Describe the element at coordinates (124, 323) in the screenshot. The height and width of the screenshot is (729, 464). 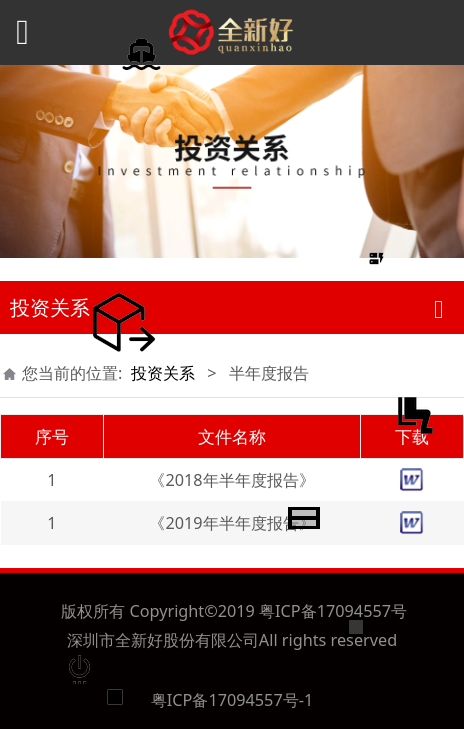
I see `view packages that depend on this project` at that location.